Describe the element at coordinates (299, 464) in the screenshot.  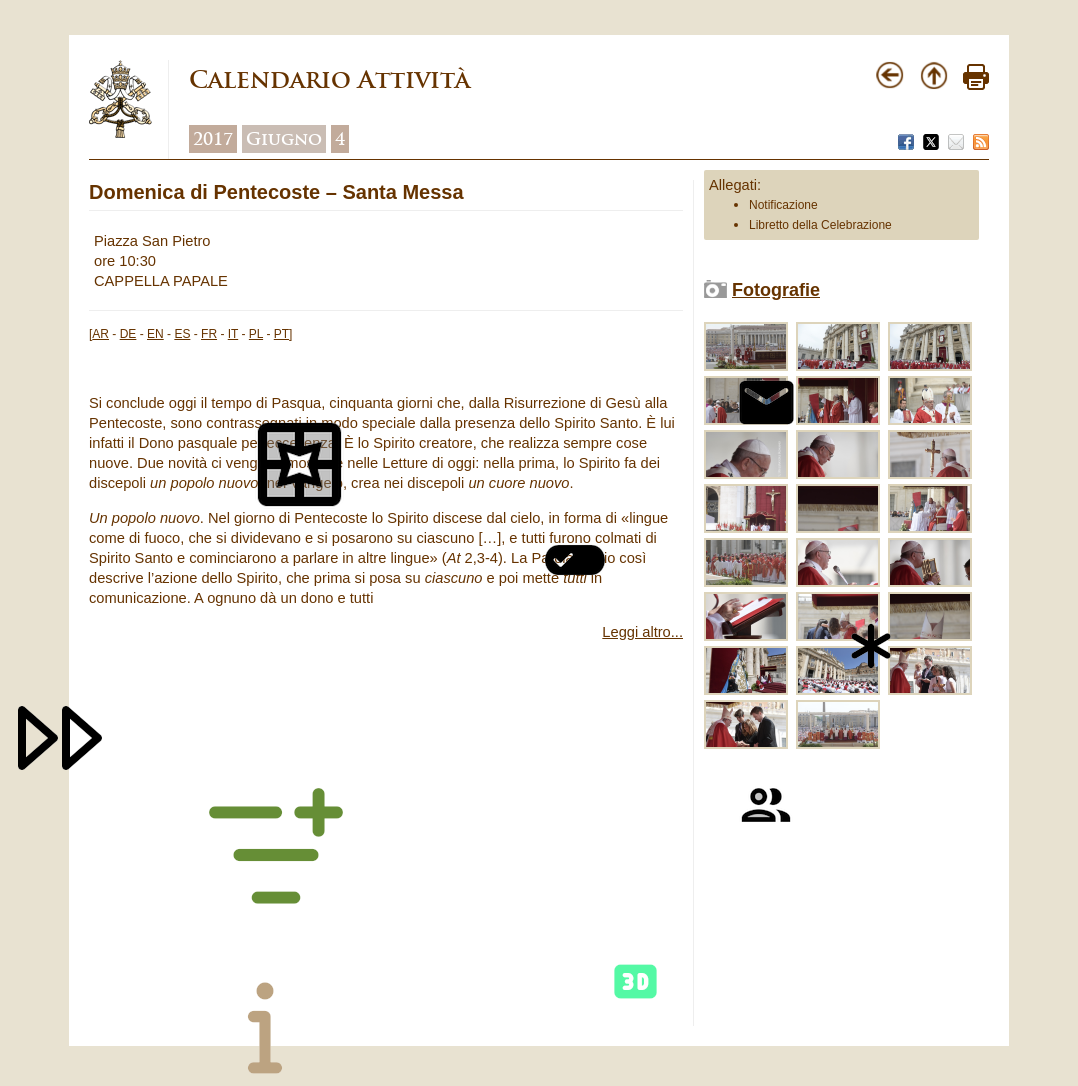
I see `view pages or documents` at that location.